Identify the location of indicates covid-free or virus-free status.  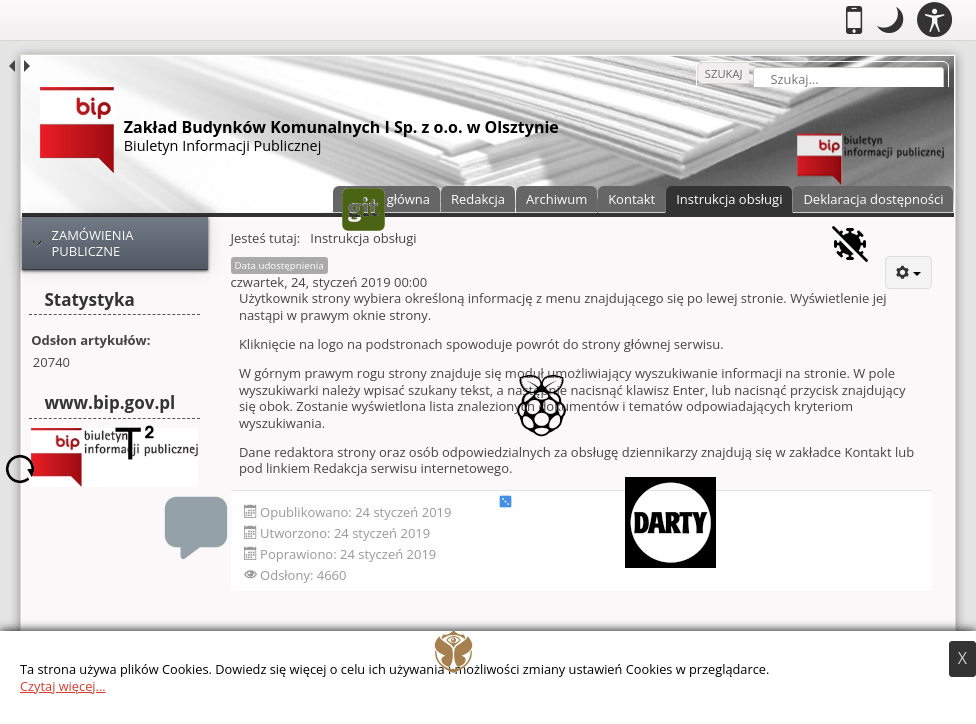
(850, 244).